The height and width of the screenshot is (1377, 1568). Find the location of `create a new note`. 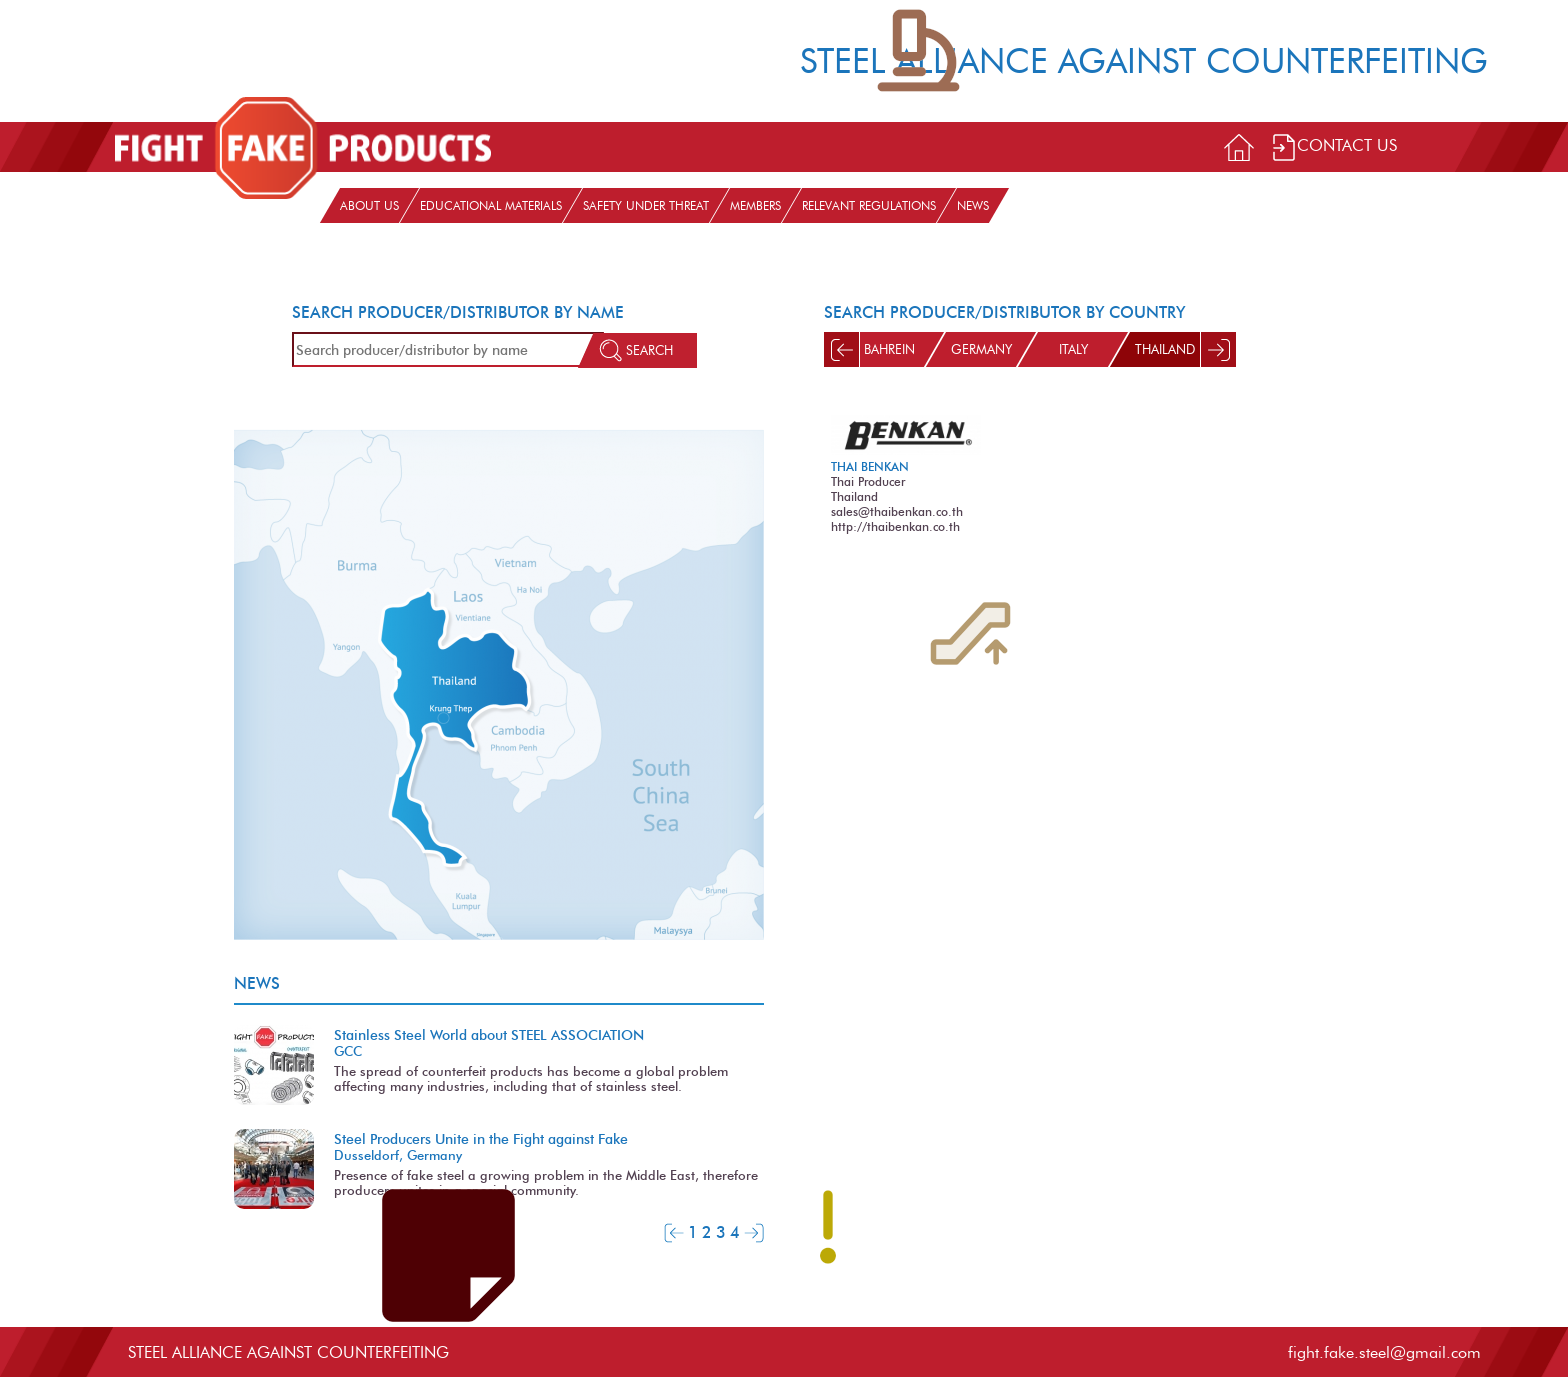

create a new note is located at coordinates (448, 1255).